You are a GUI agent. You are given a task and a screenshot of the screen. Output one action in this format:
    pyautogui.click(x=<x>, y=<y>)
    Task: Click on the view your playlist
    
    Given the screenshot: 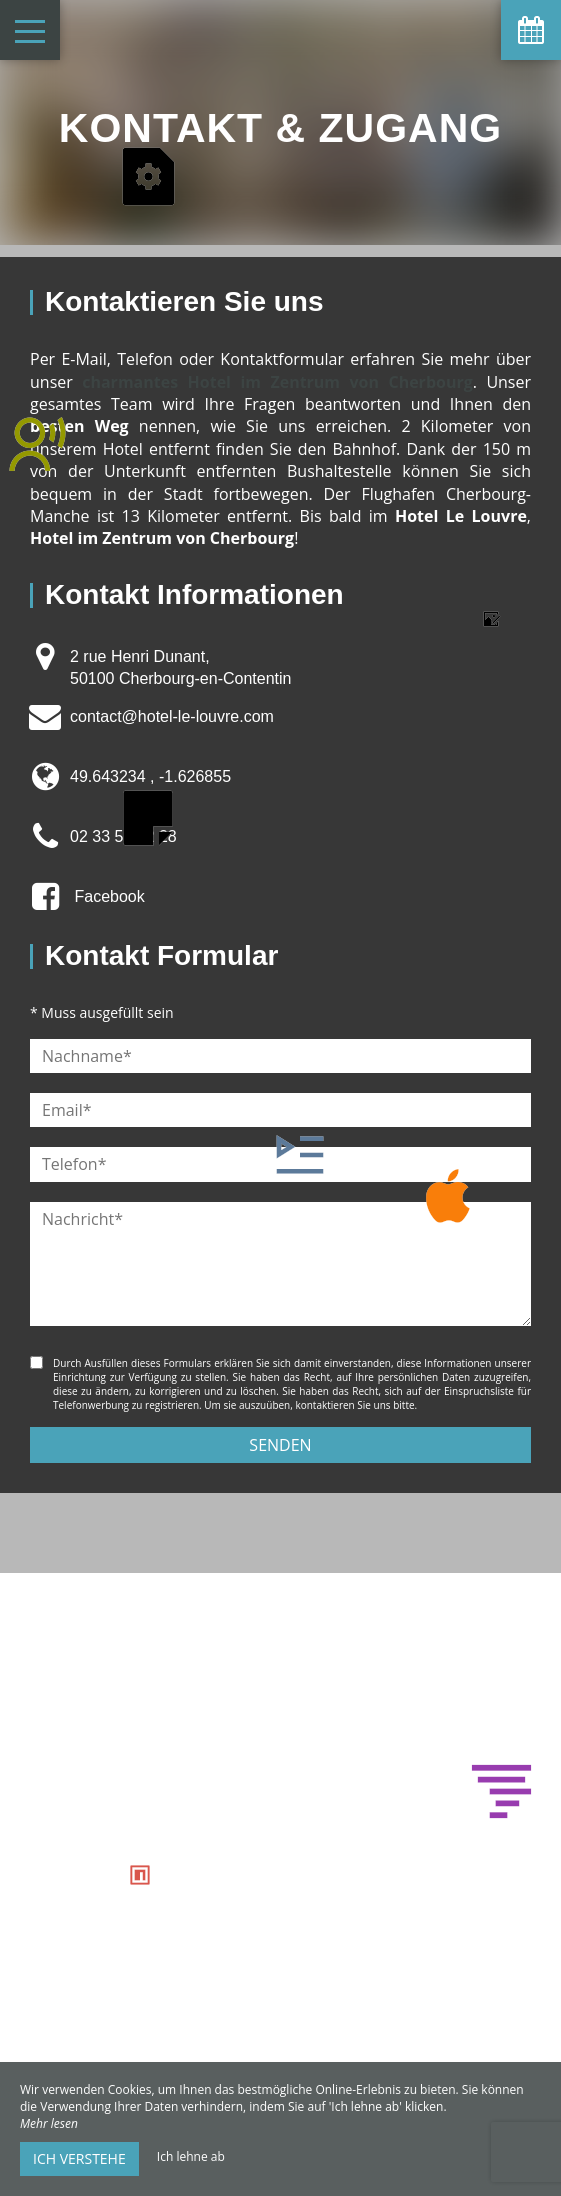 What is the action you would take?
    pyautogui.click(x=300, y=1155)
    